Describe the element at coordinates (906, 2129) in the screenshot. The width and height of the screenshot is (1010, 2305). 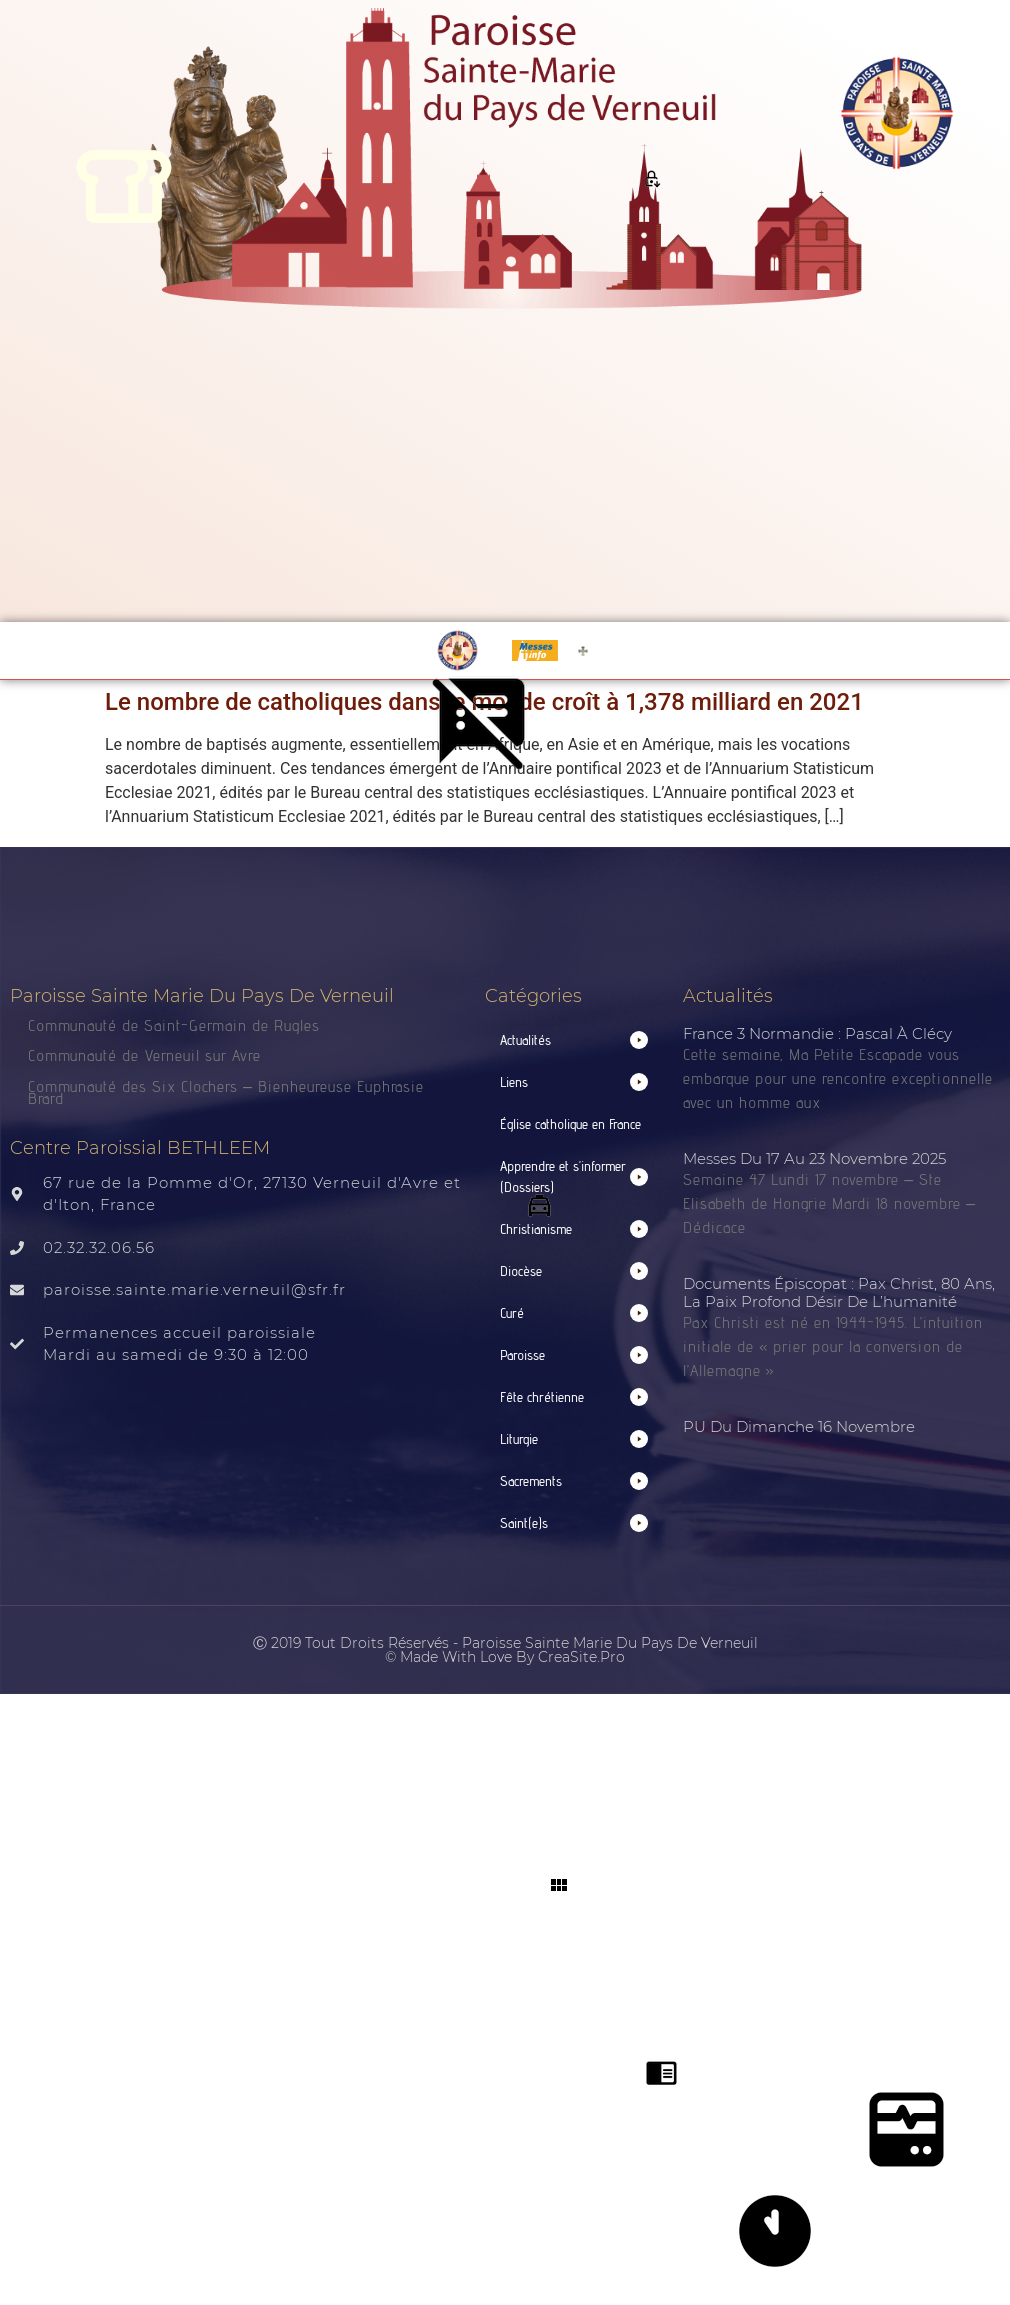
I see `view heart rate or vital signs monitor` at that location.